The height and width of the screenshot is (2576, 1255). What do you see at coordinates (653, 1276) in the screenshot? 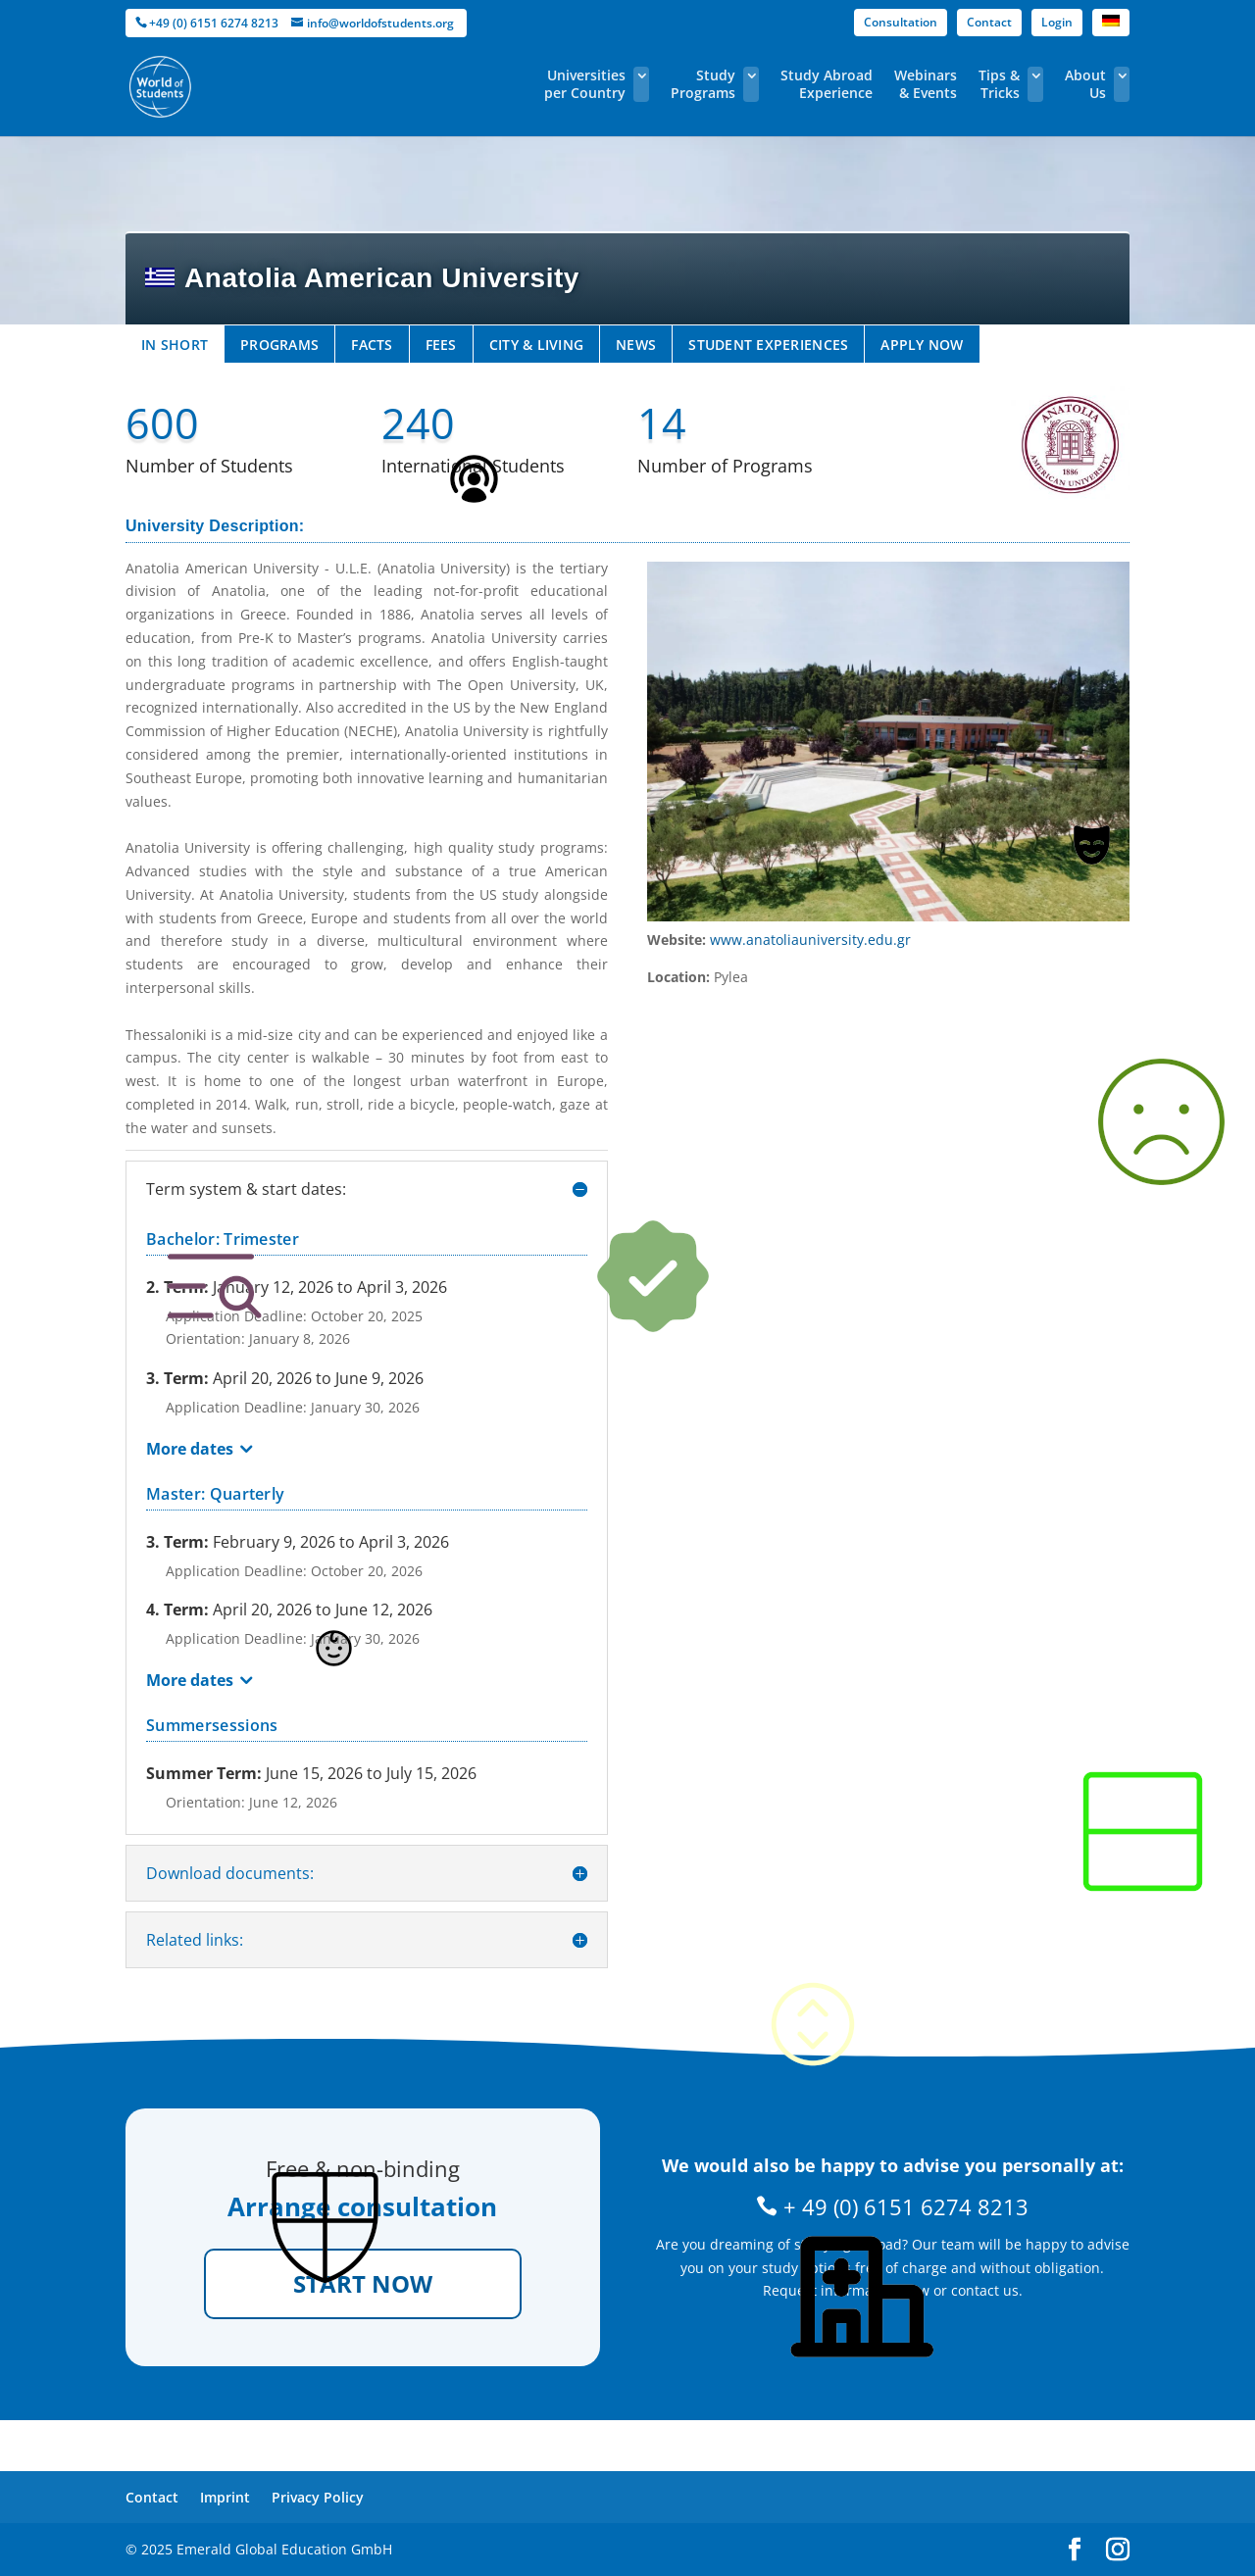
I see `indicates verified or authenticated status` at bounding box center [653, 1276].